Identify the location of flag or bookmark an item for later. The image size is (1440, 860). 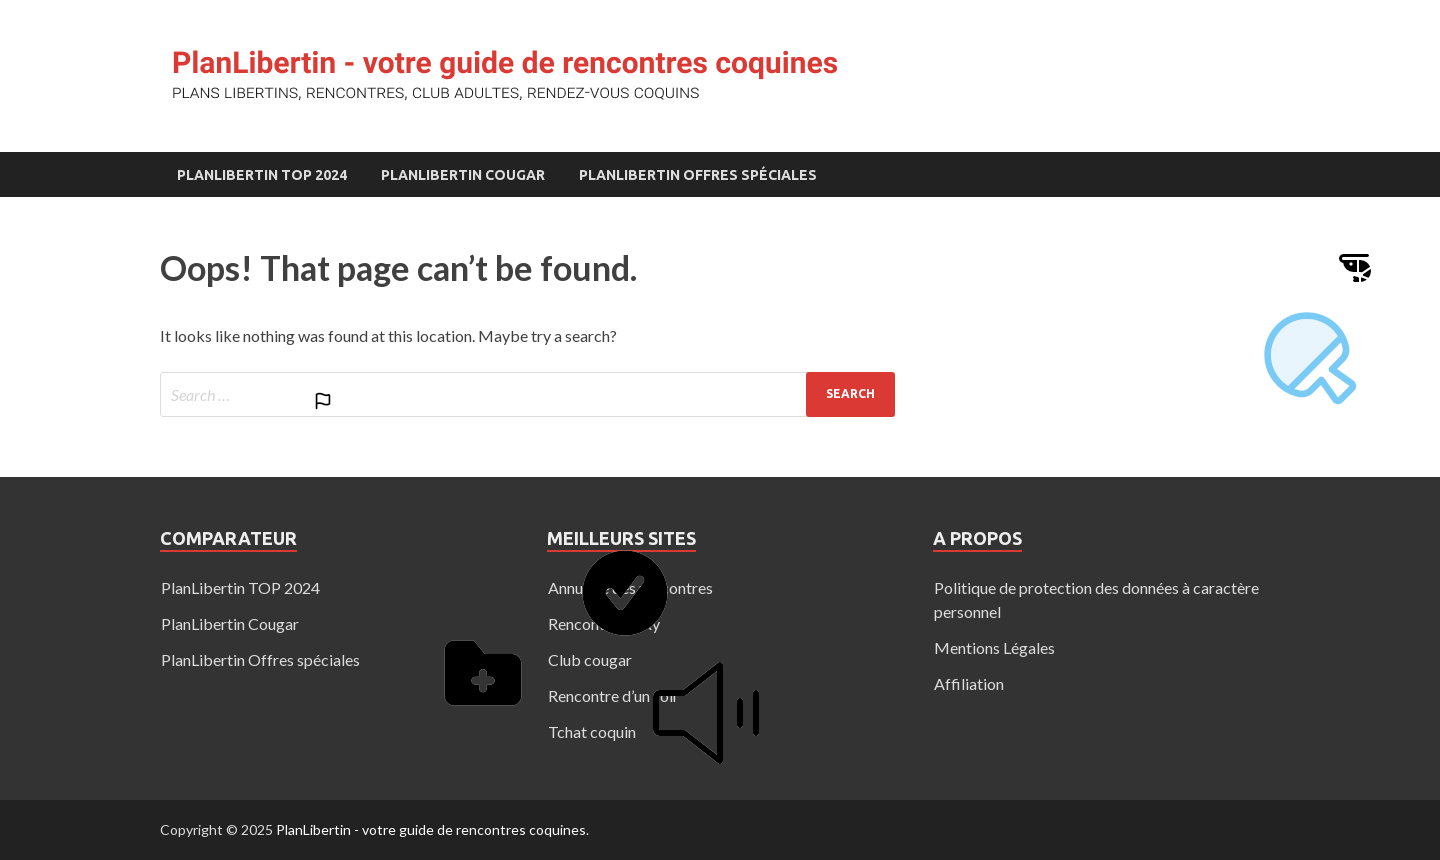
(323, 401).